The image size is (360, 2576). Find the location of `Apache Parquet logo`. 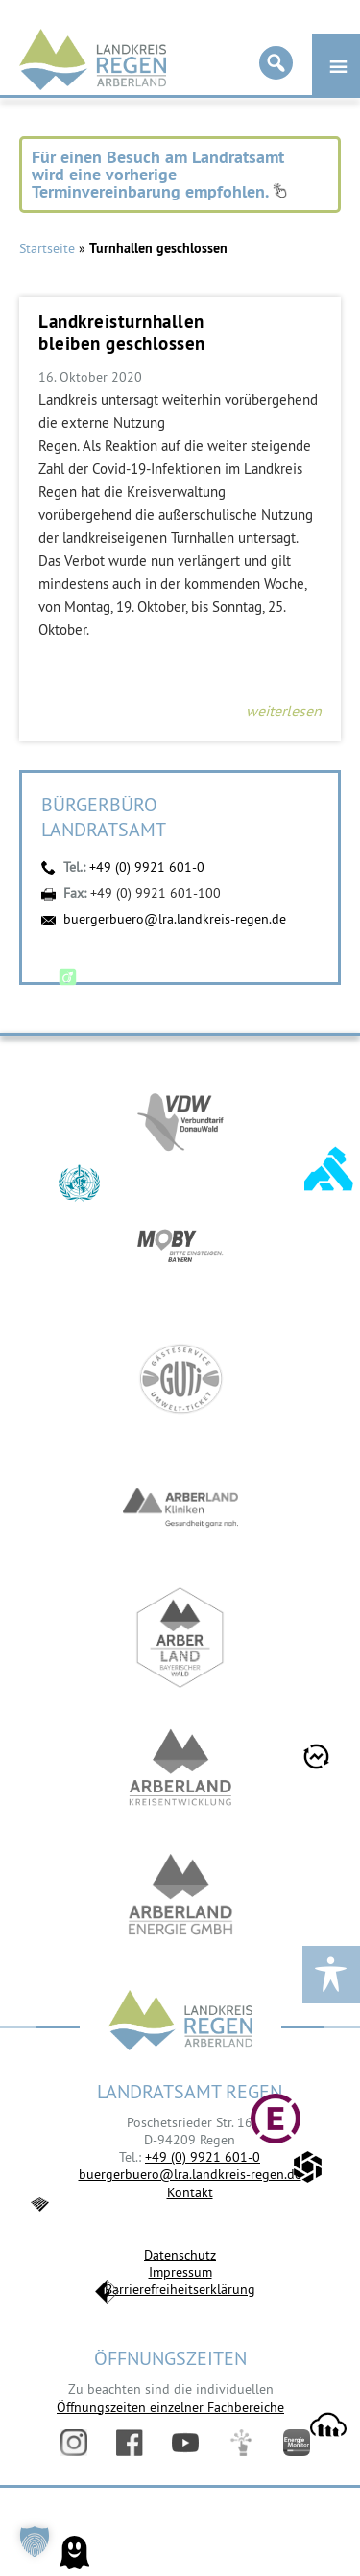

Apache Parquet logo is located at coordinates (39, 2204).